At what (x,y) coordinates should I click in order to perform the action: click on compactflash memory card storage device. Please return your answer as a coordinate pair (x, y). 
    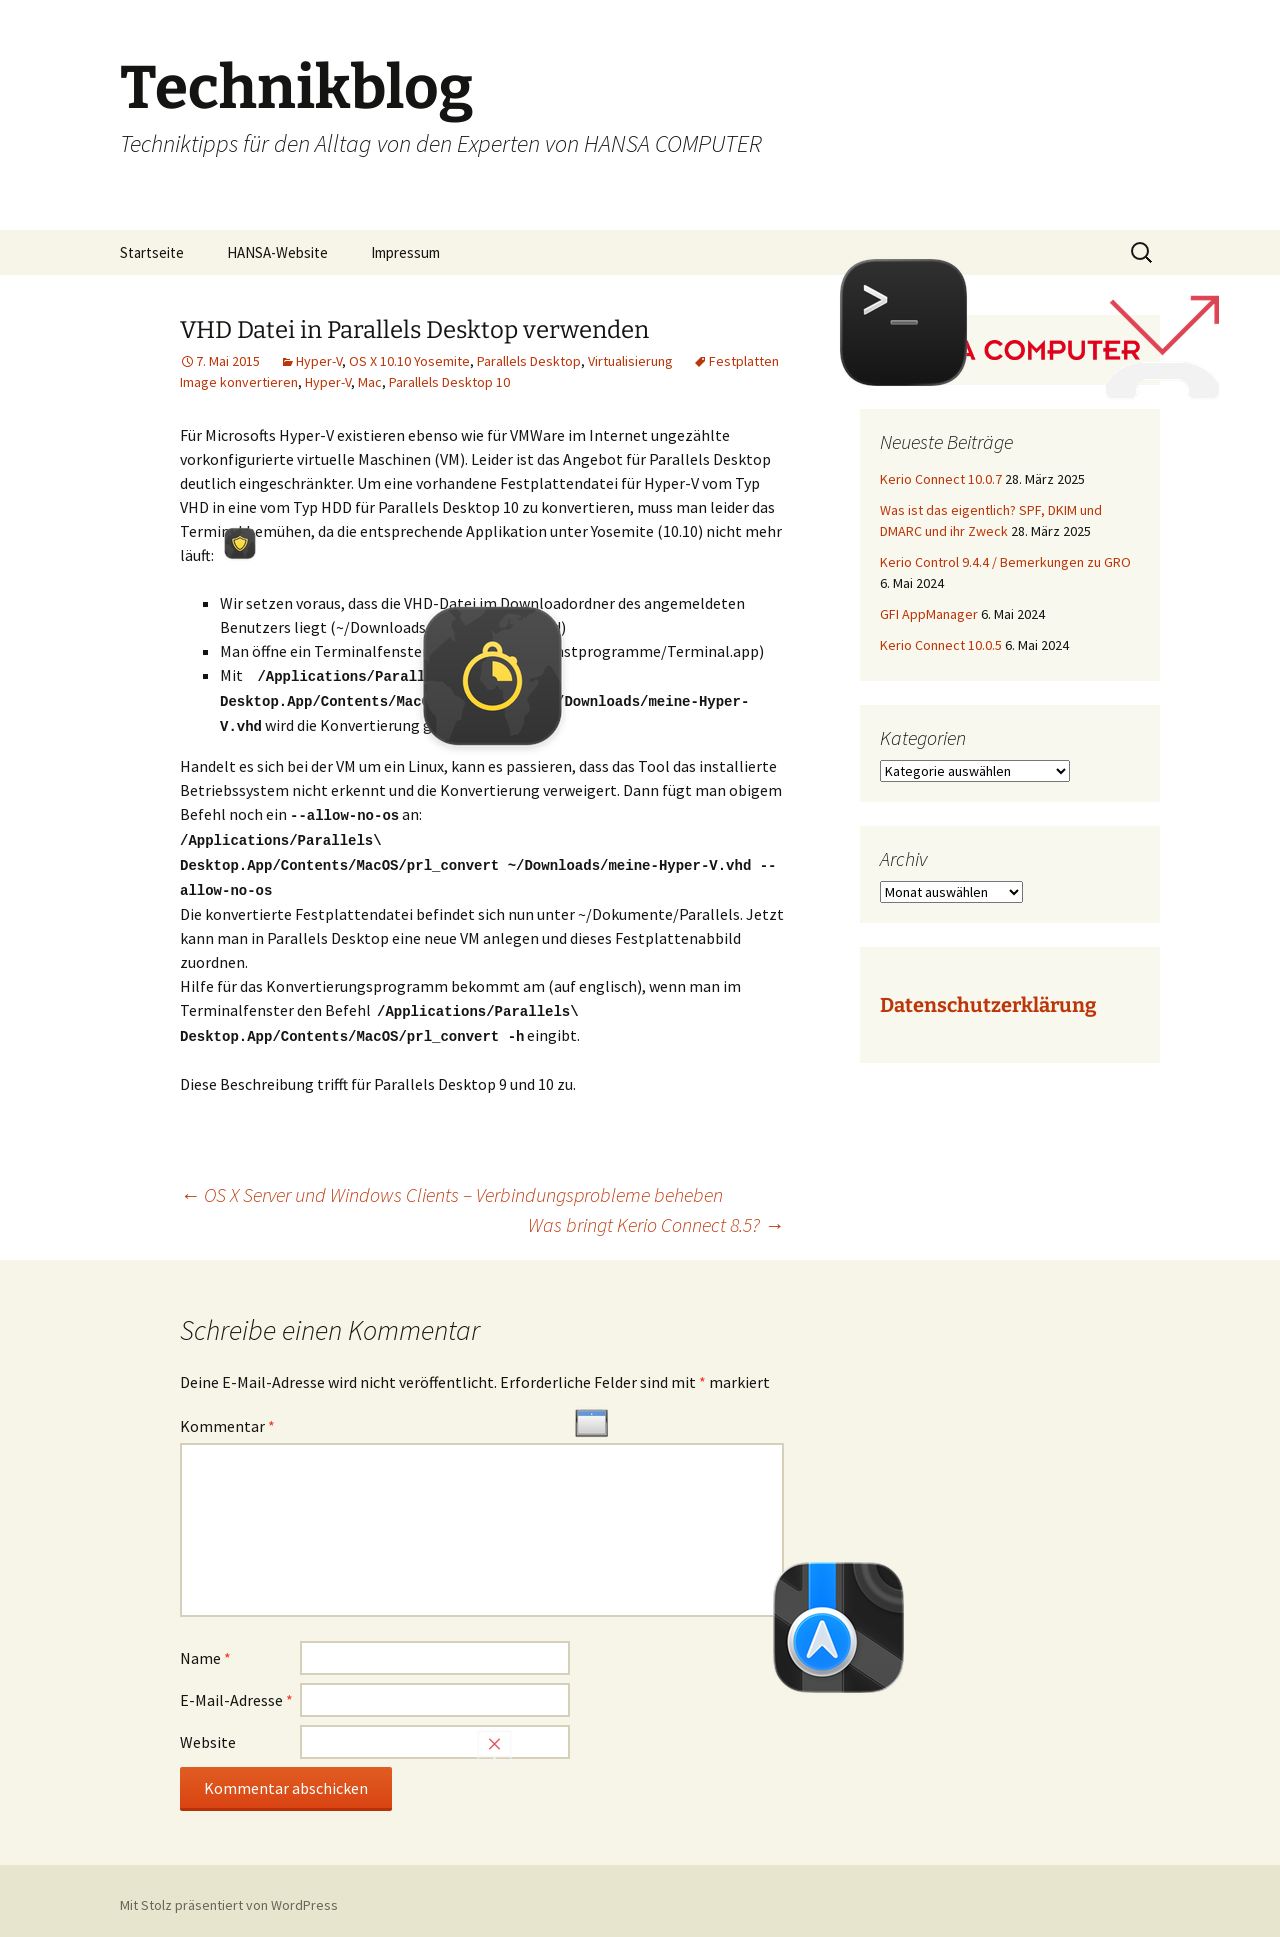
    Looking at the image, I should click on (591, 1422).